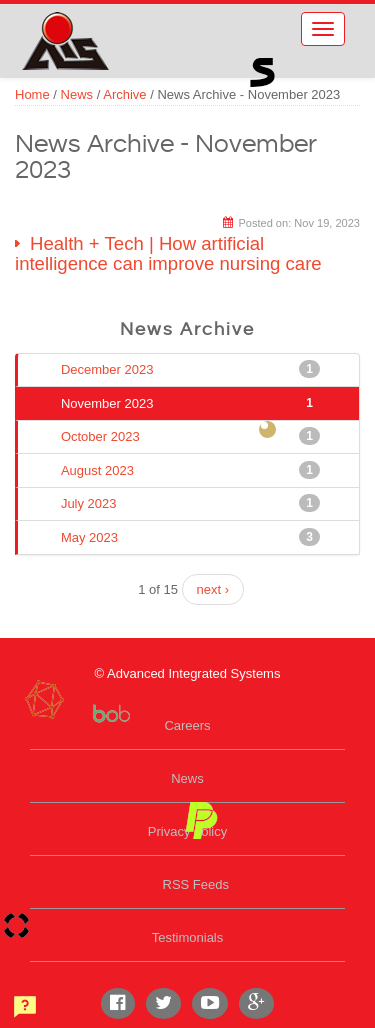 This screenshot has width=375, height=1028. What do you see at coordinates (111, 713) in the screenshot?
I see `open the HiBob HR platform` at bounding box center [111, 713].